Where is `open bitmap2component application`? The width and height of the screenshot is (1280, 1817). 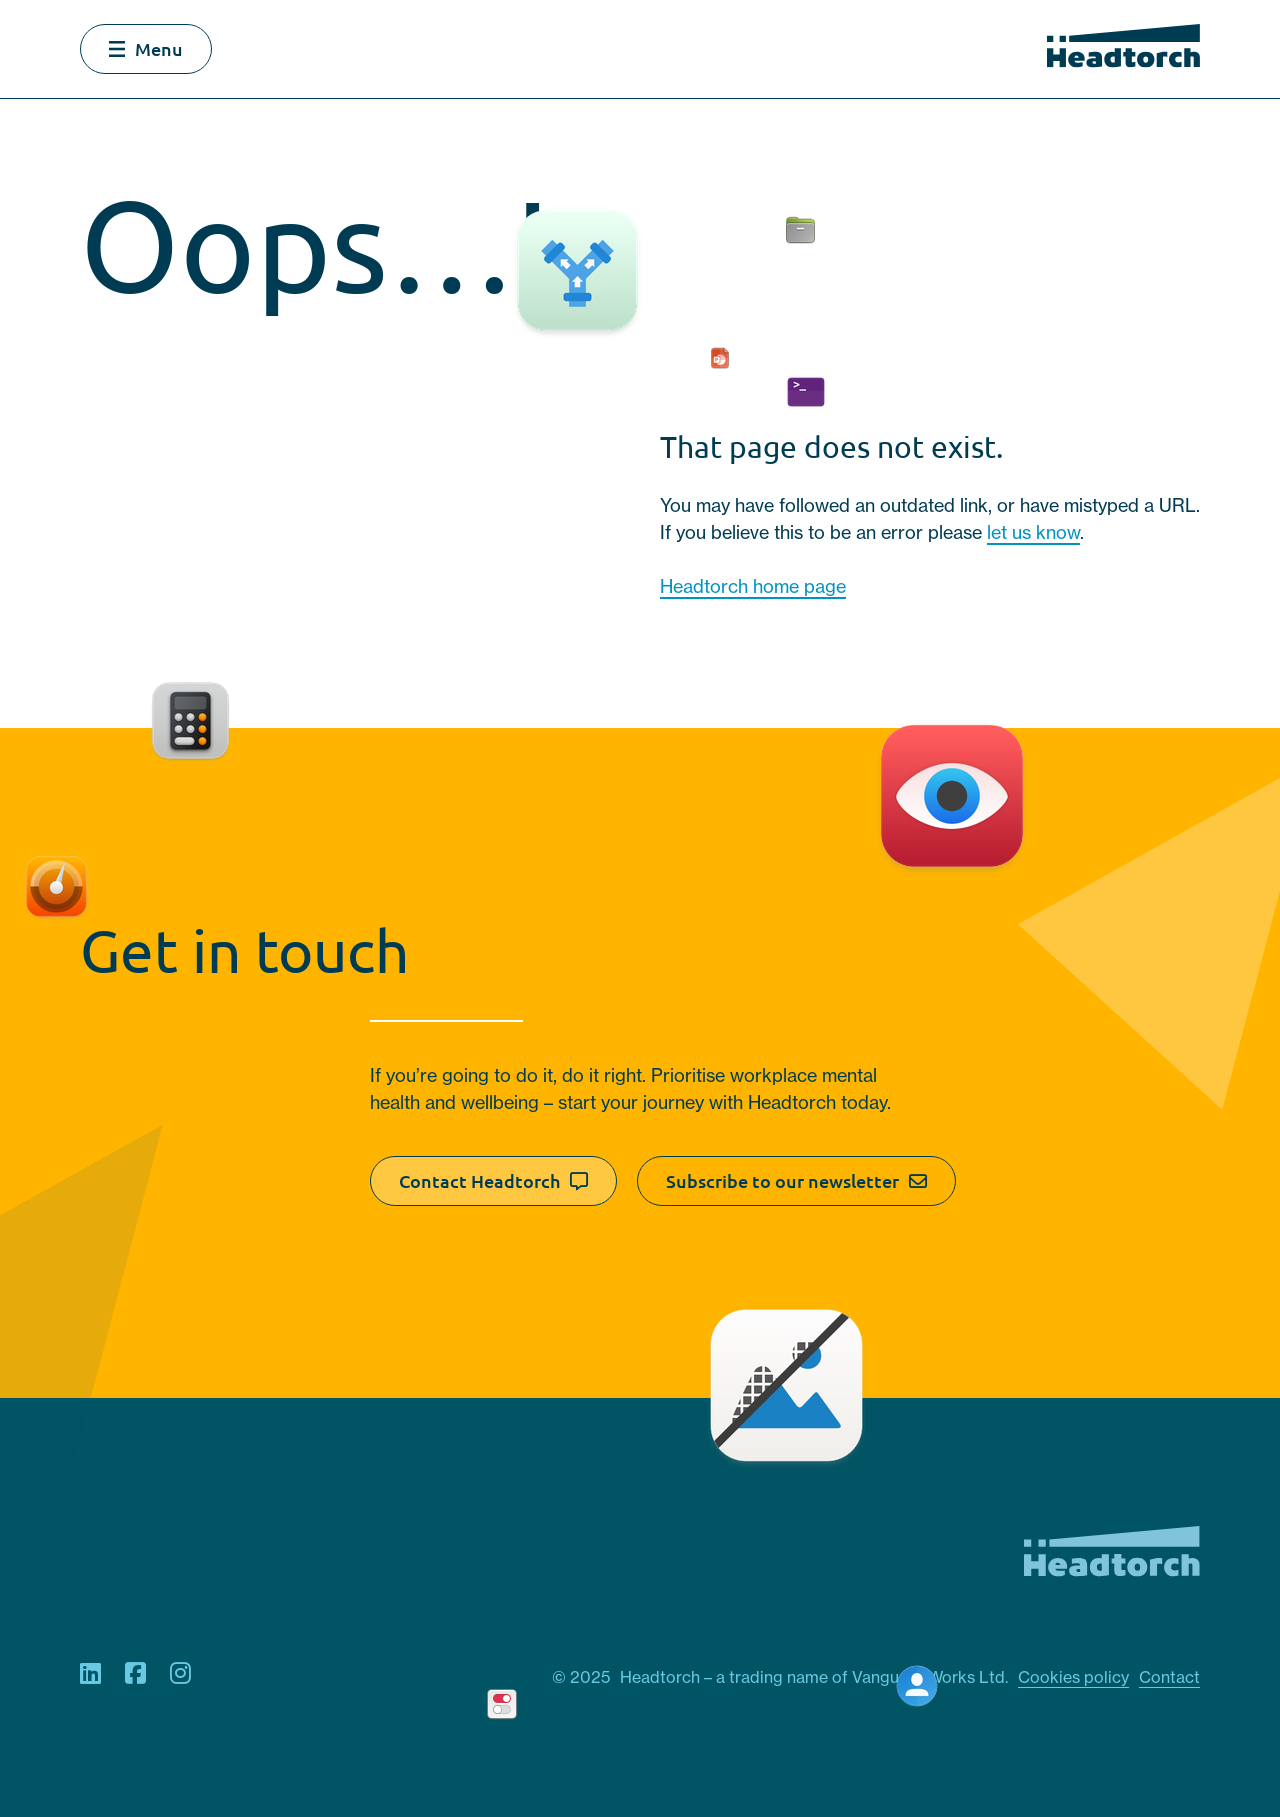
open bitmap2component application is located at coordinates (786, 1385).